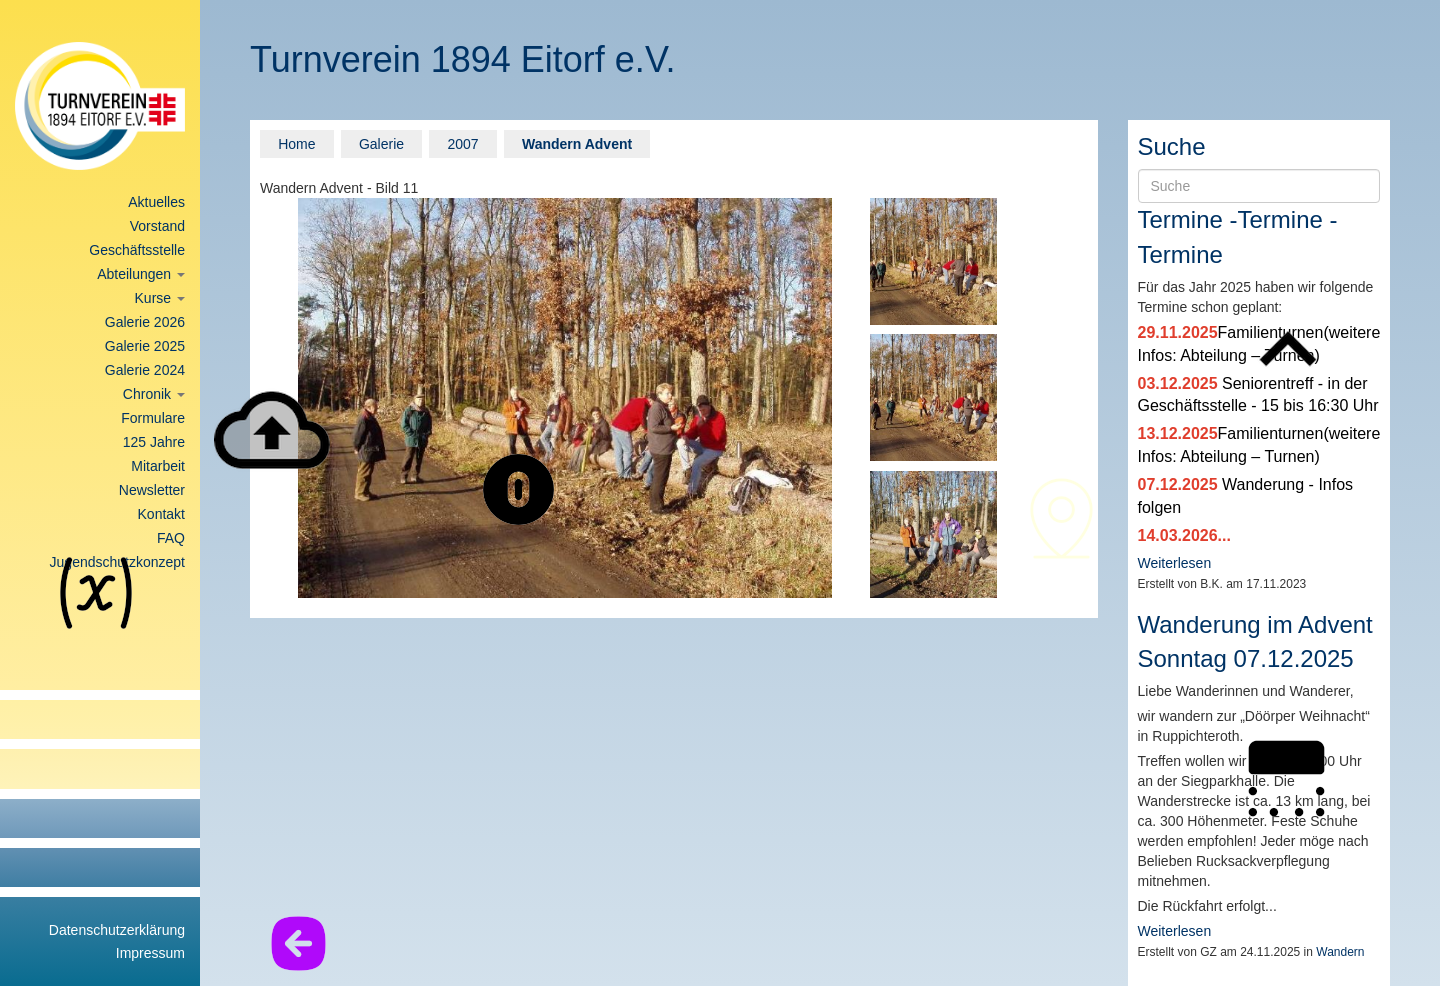  What do you see at coordinates (1061, 518) in the screenshot?
I see `view location on map` at bounding box center [1061, 518].